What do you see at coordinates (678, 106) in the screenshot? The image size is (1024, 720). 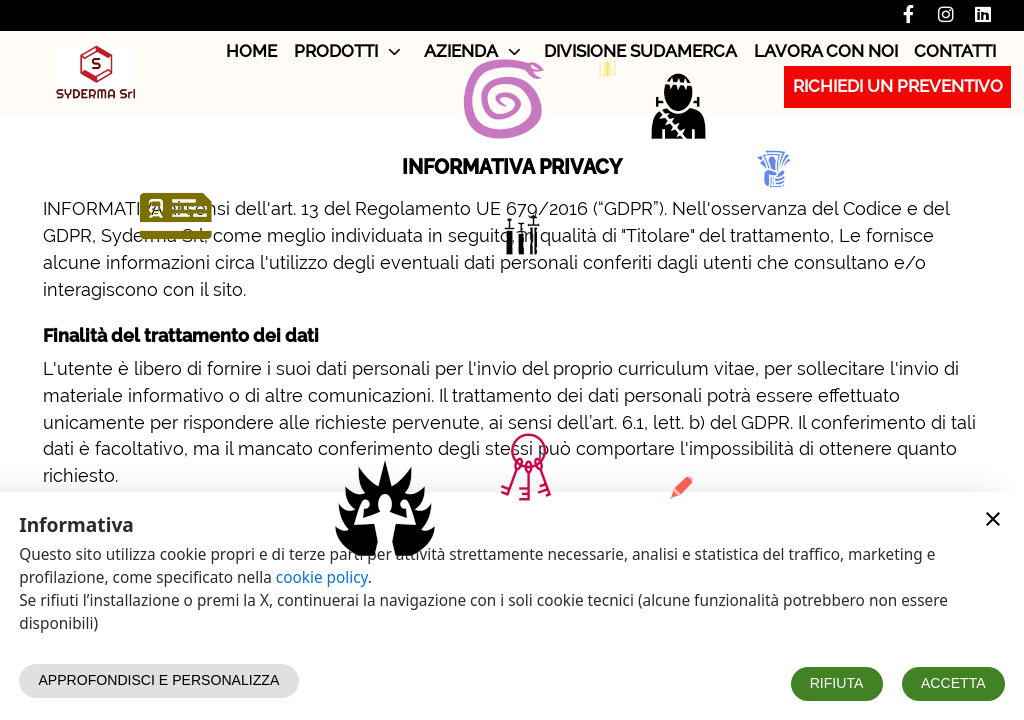 I see `select frankenstein character or monster avatar` at bounding box center [678, 106].